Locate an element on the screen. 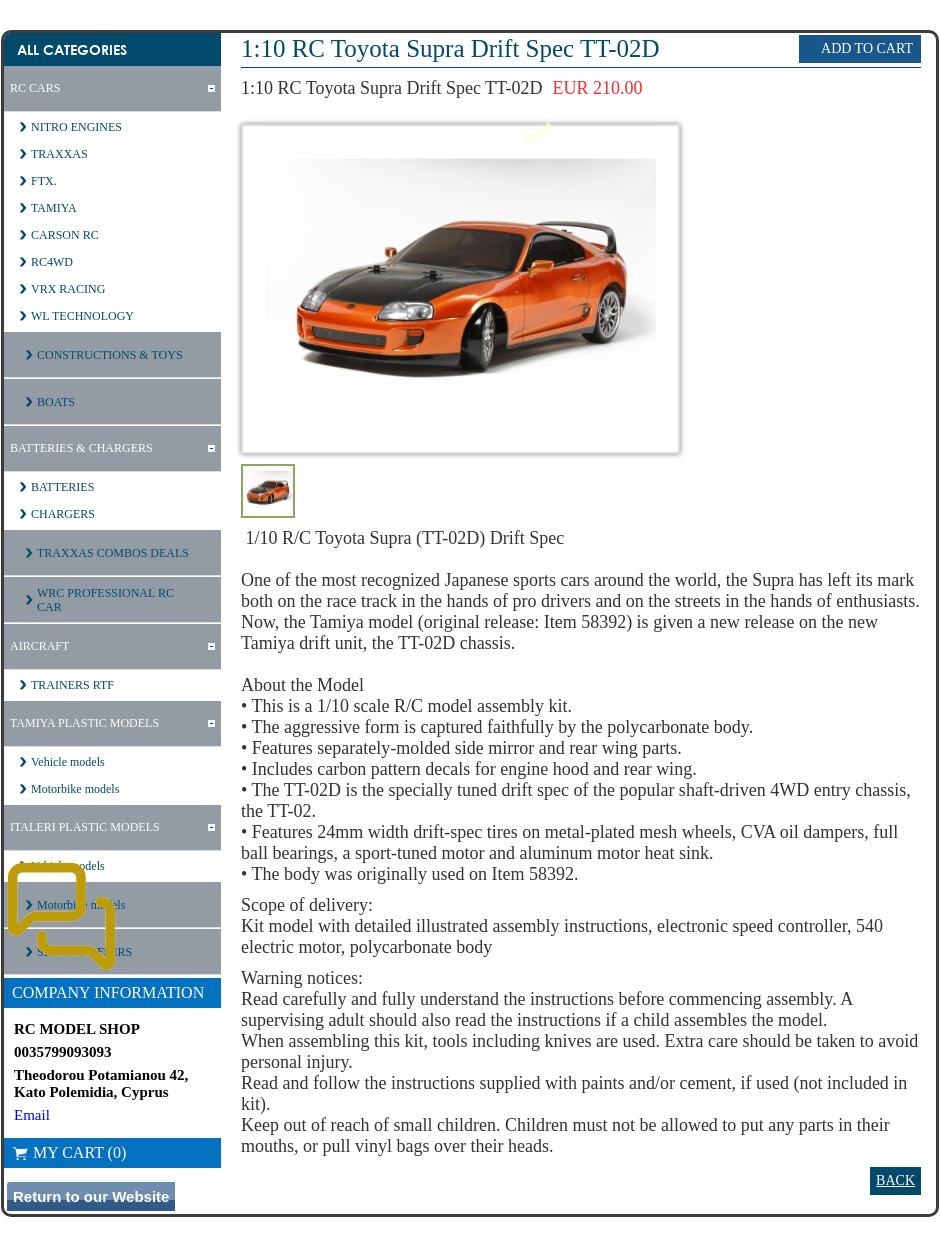  open group chat or conversations is located at coordinates (61, 916).